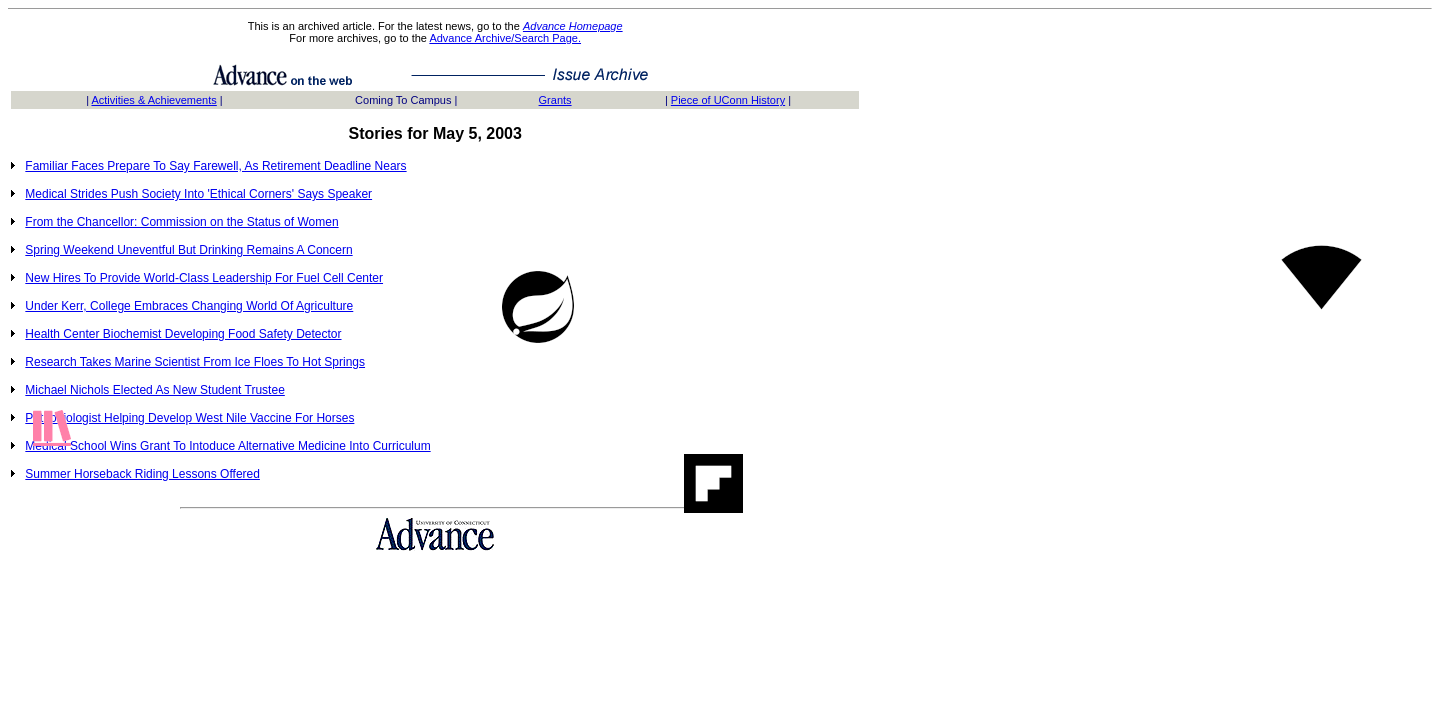 The width and height of the screenshot is (1440, 720). Describe the element at coordinates (538, 307) in the screenshot. I see `spring framework logo` at that location.